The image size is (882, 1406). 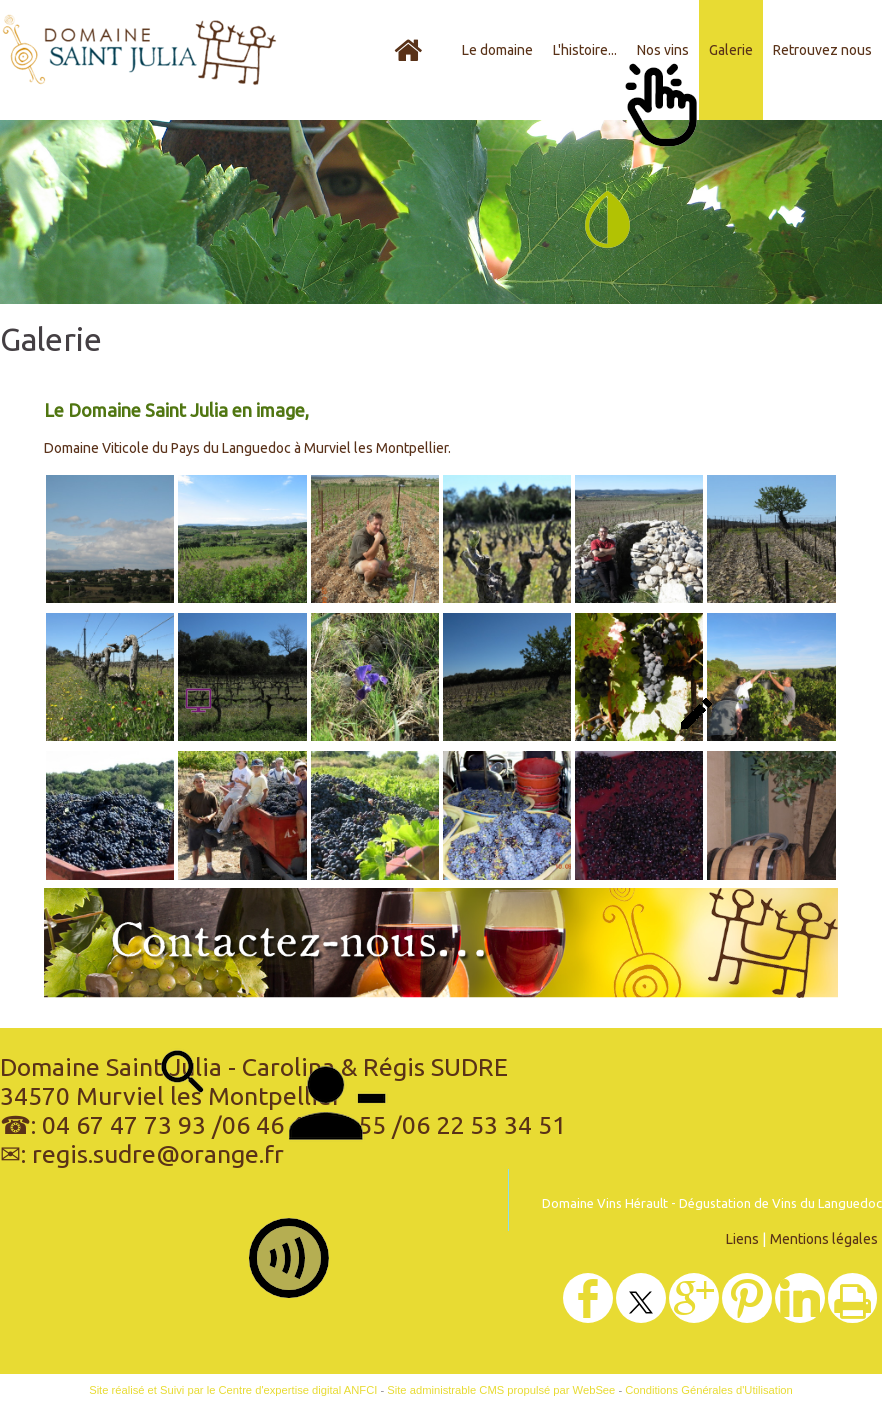 What do you see at coordinates (335, 1103) in the screenshot?
I see `remove a contact or friend` at bounding box center [335, 1103].